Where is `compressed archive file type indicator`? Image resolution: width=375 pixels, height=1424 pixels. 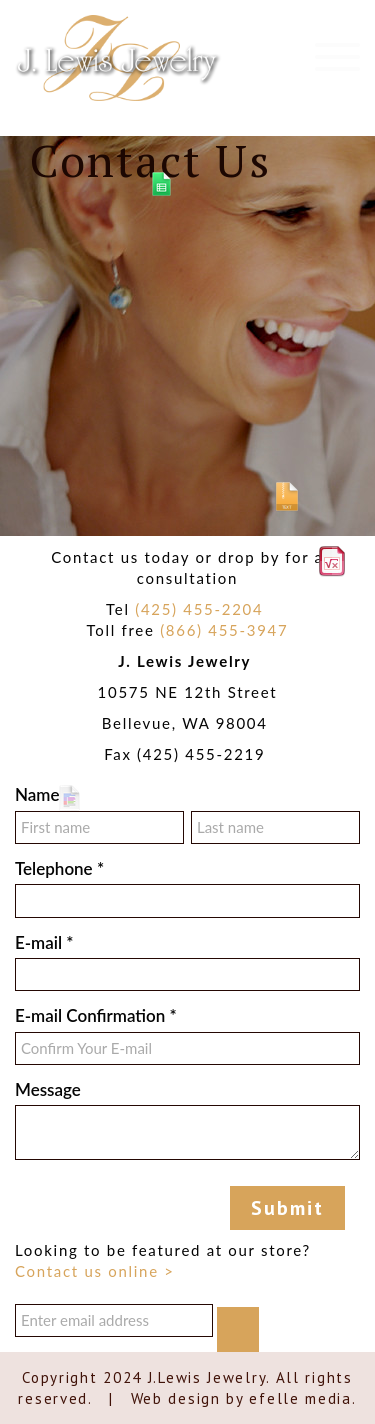
compressed archive file type indicator is located at coordinates (287, 497).